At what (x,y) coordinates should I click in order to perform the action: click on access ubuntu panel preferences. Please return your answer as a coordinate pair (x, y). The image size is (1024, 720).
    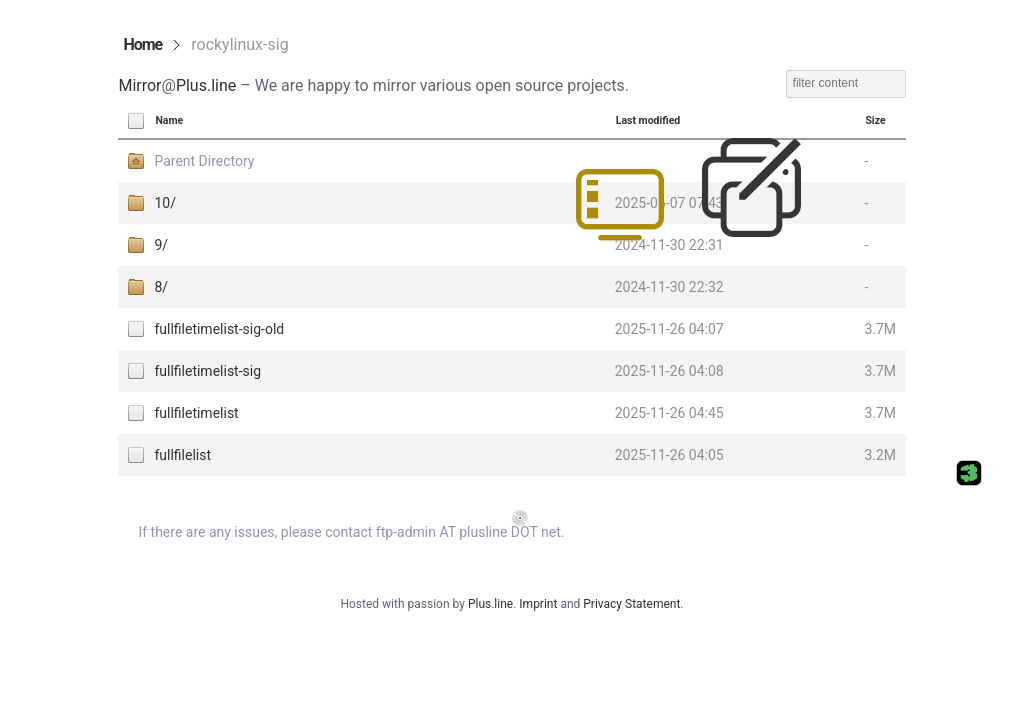
    Looking at the image, I should click on (620, 202).